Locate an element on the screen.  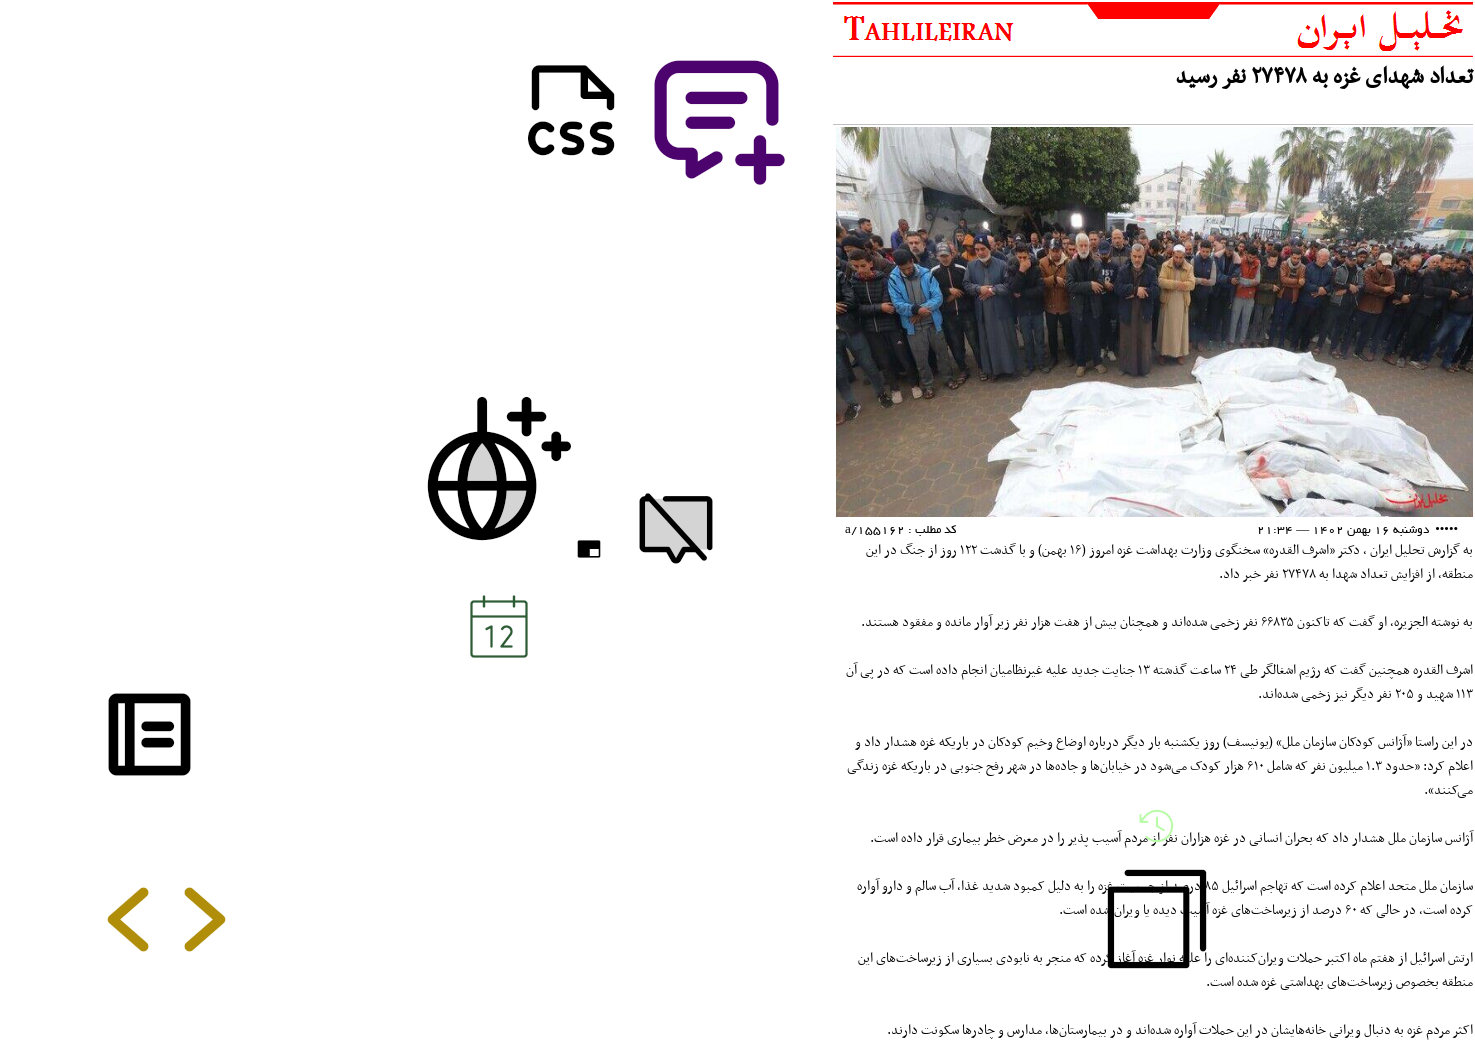
view or edit source code is located at coordinates (166, 919).